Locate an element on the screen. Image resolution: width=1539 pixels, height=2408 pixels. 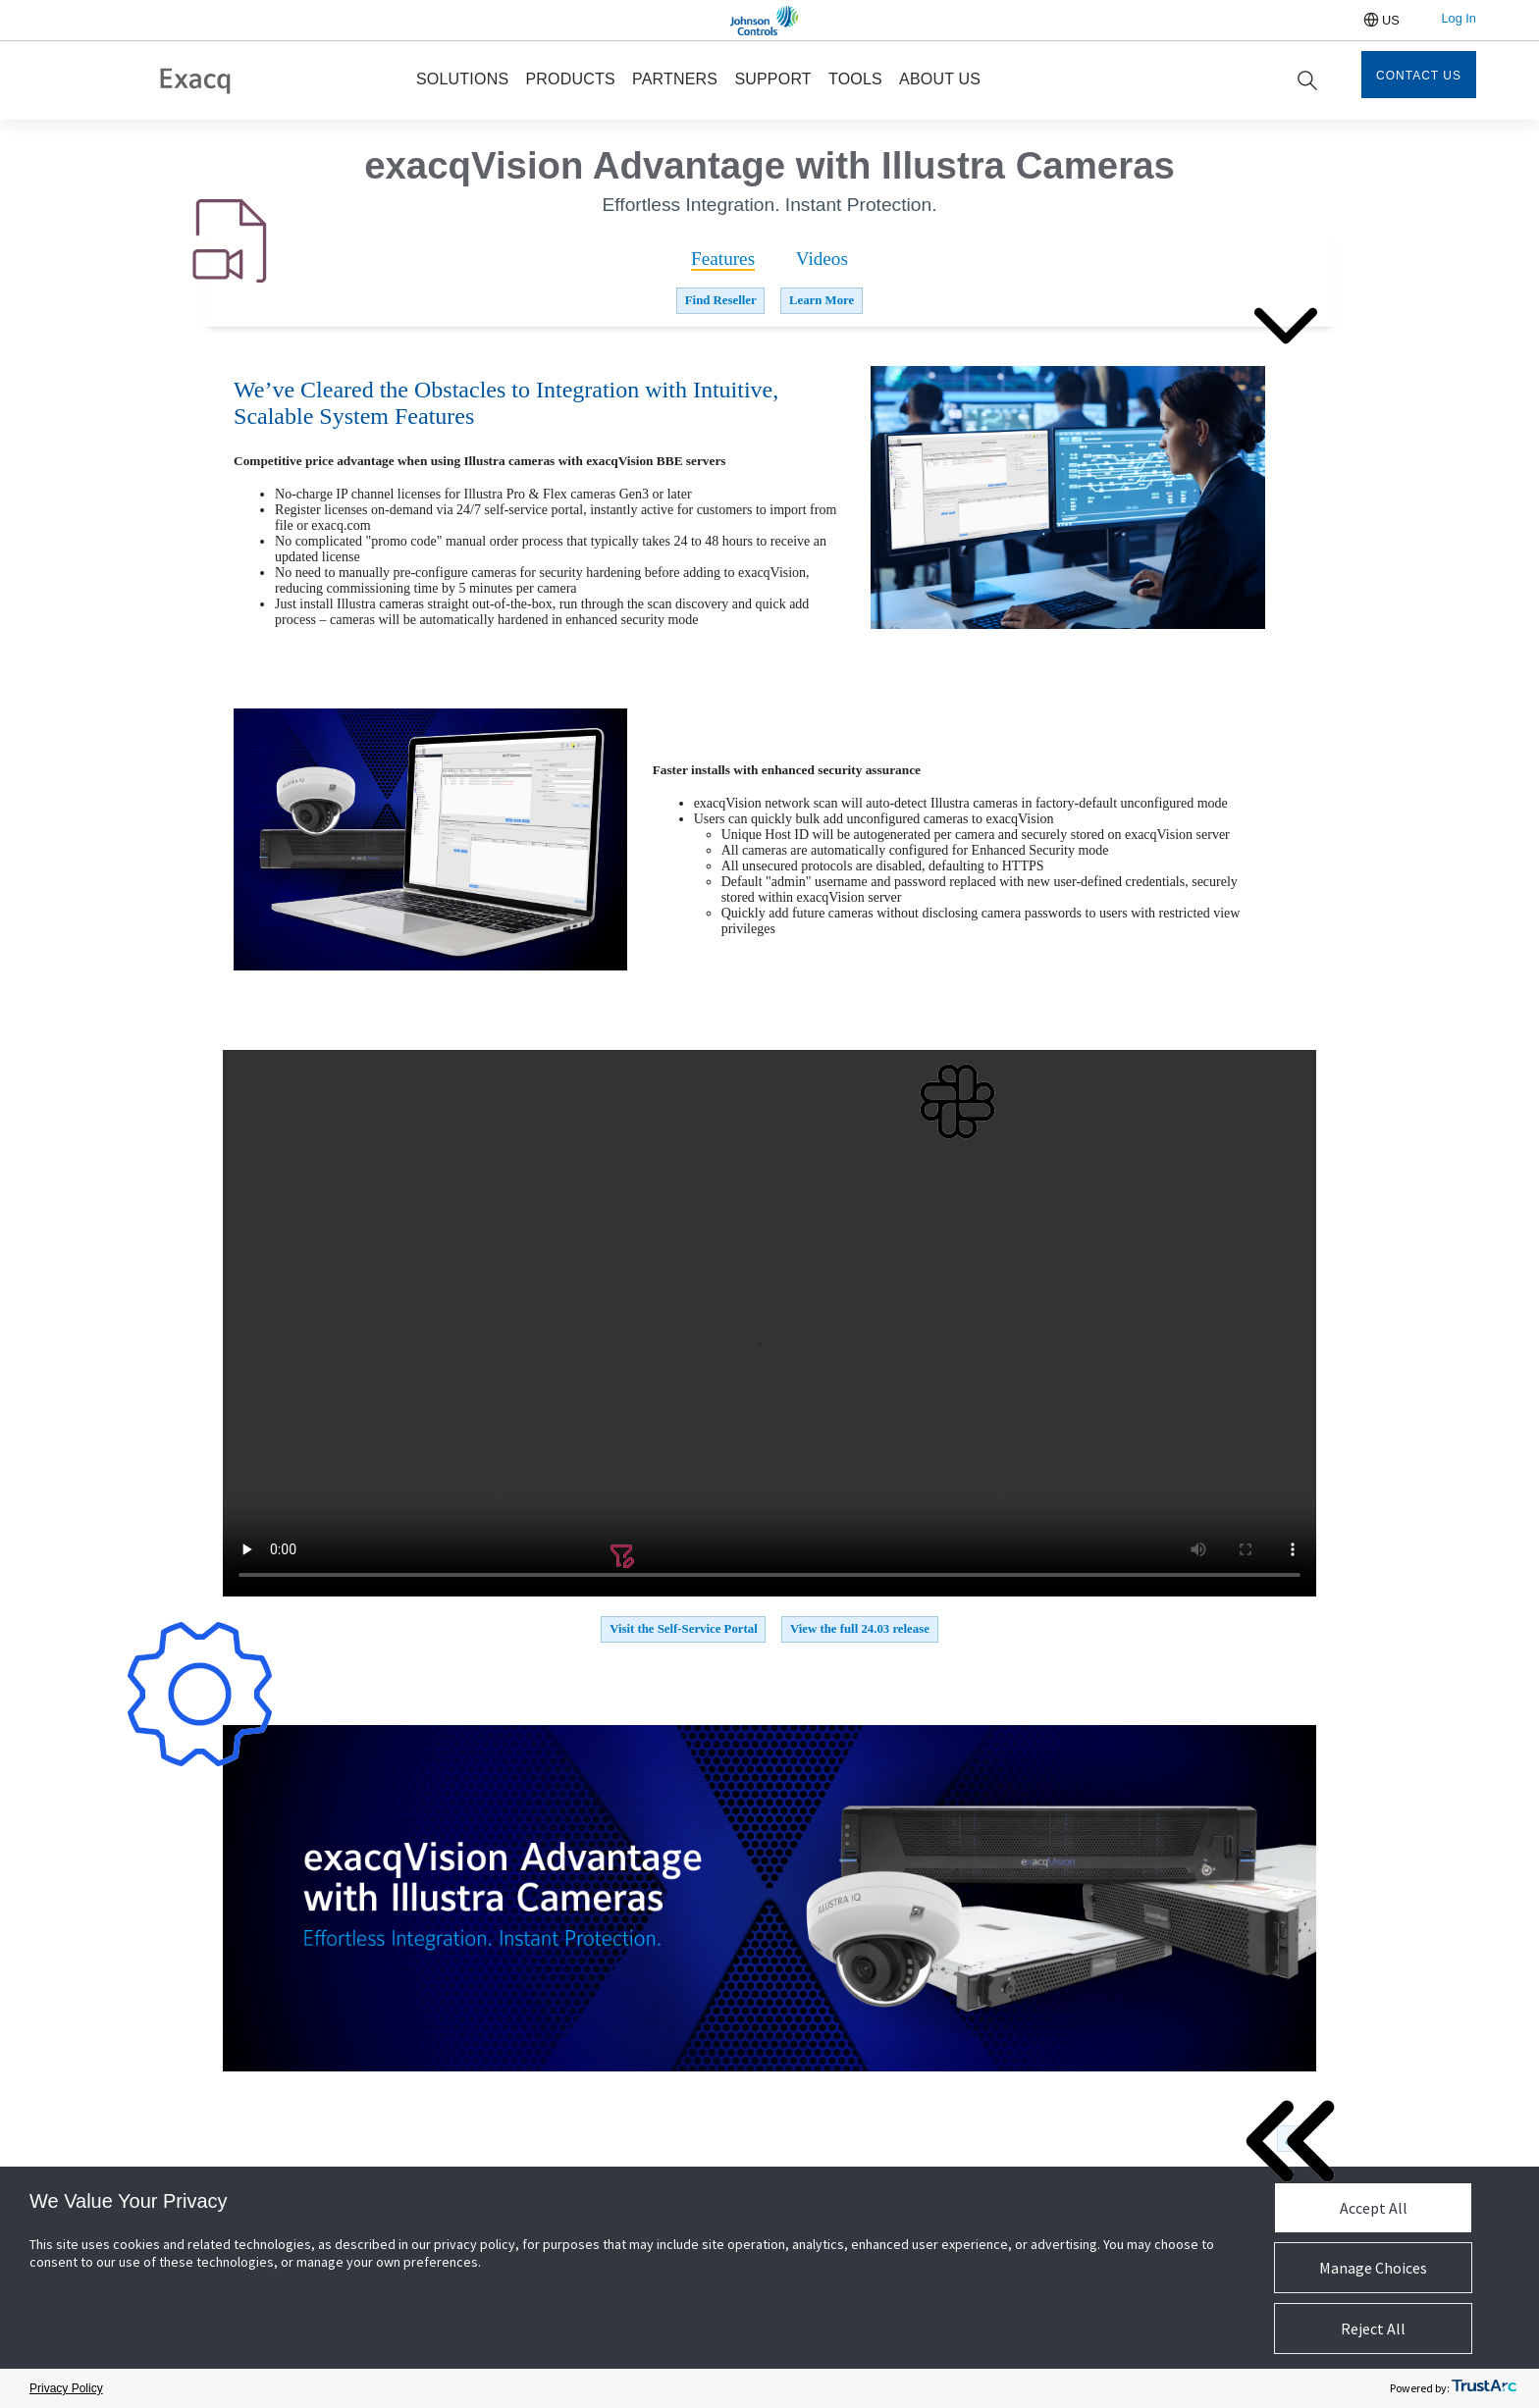
expand a dropdown menu or collapsed section is located at coordinates (1286, 326).